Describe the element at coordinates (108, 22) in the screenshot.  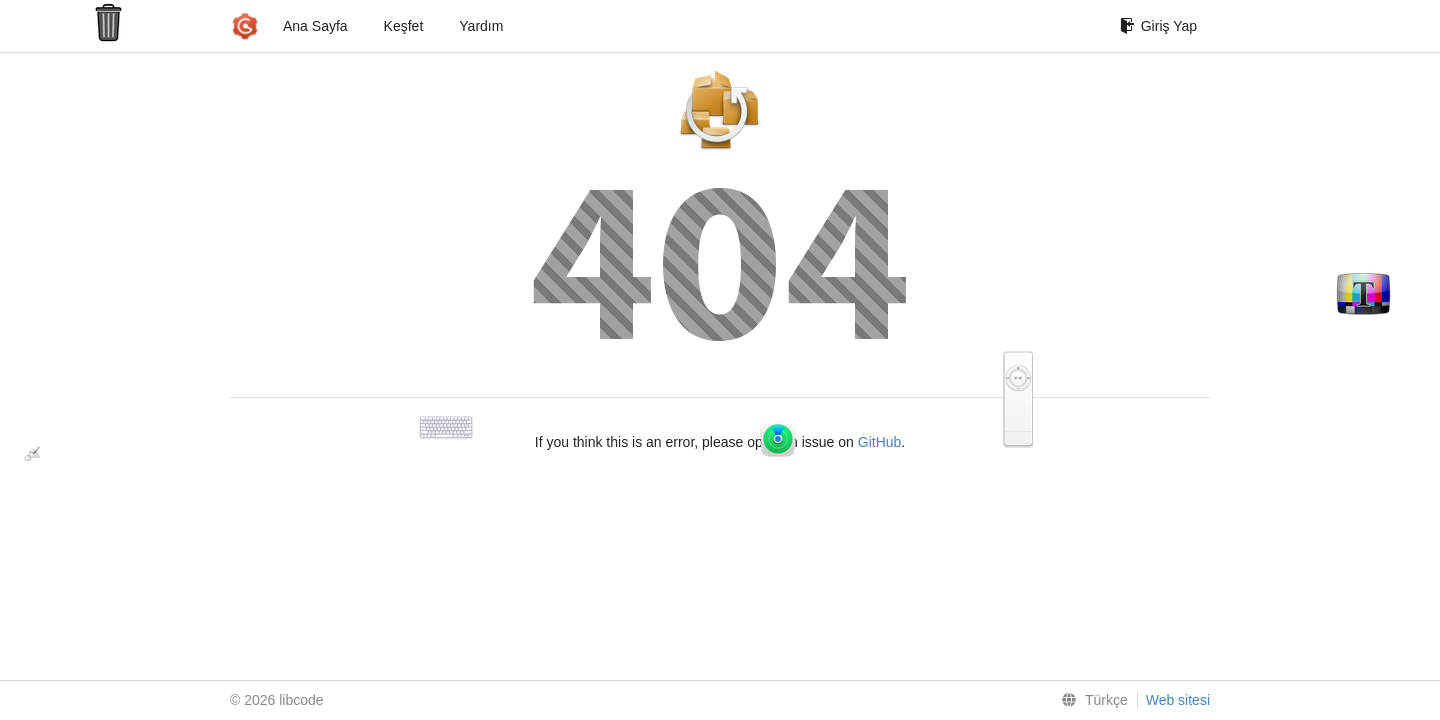
I see `view deleted emails in trash folder` at that location.